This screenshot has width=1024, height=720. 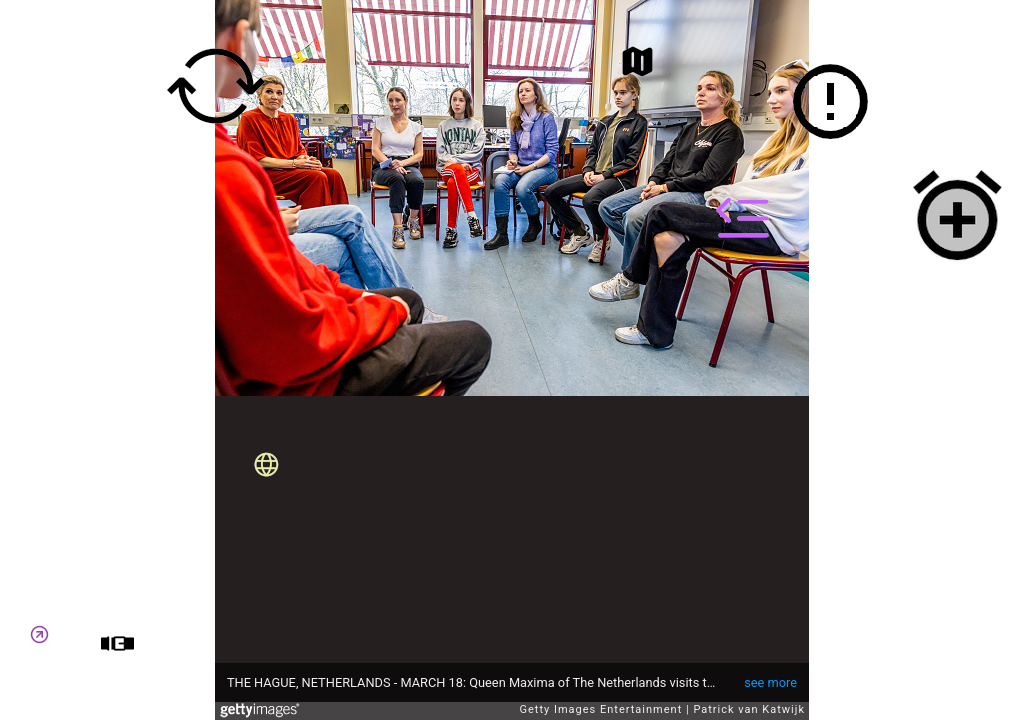 What do you see at coordinates (830, 101) in the screenshot?
I see `indicates an error or problem has occurred` at bounding box center [830, 101].